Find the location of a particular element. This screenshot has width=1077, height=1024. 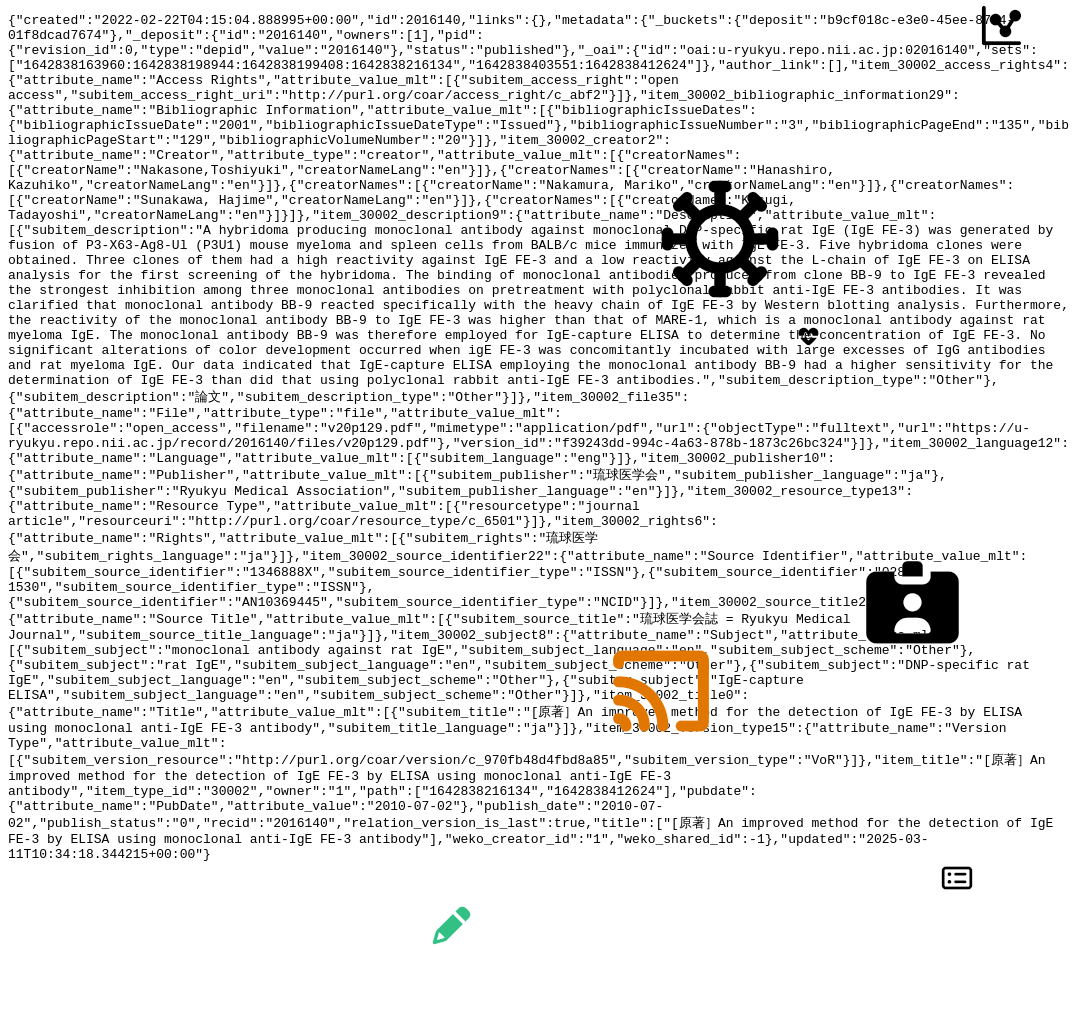

view health or fitness tracking data is located at coordinates (808, 336).